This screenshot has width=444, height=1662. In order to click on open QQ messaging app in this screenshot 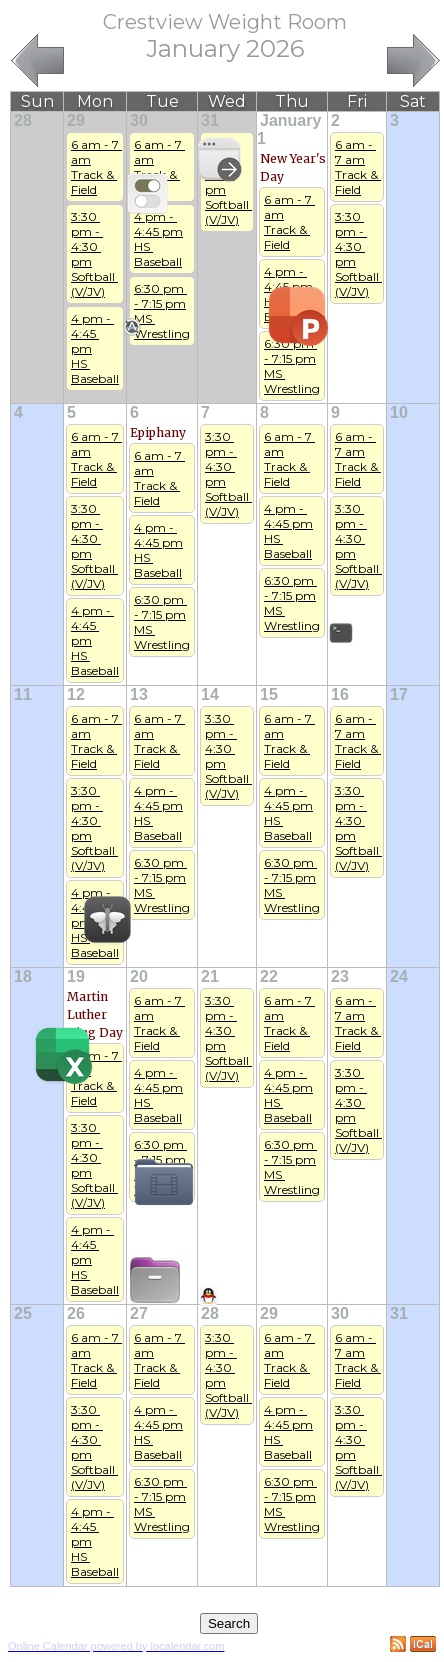, I will do `click(208, 1295)`.